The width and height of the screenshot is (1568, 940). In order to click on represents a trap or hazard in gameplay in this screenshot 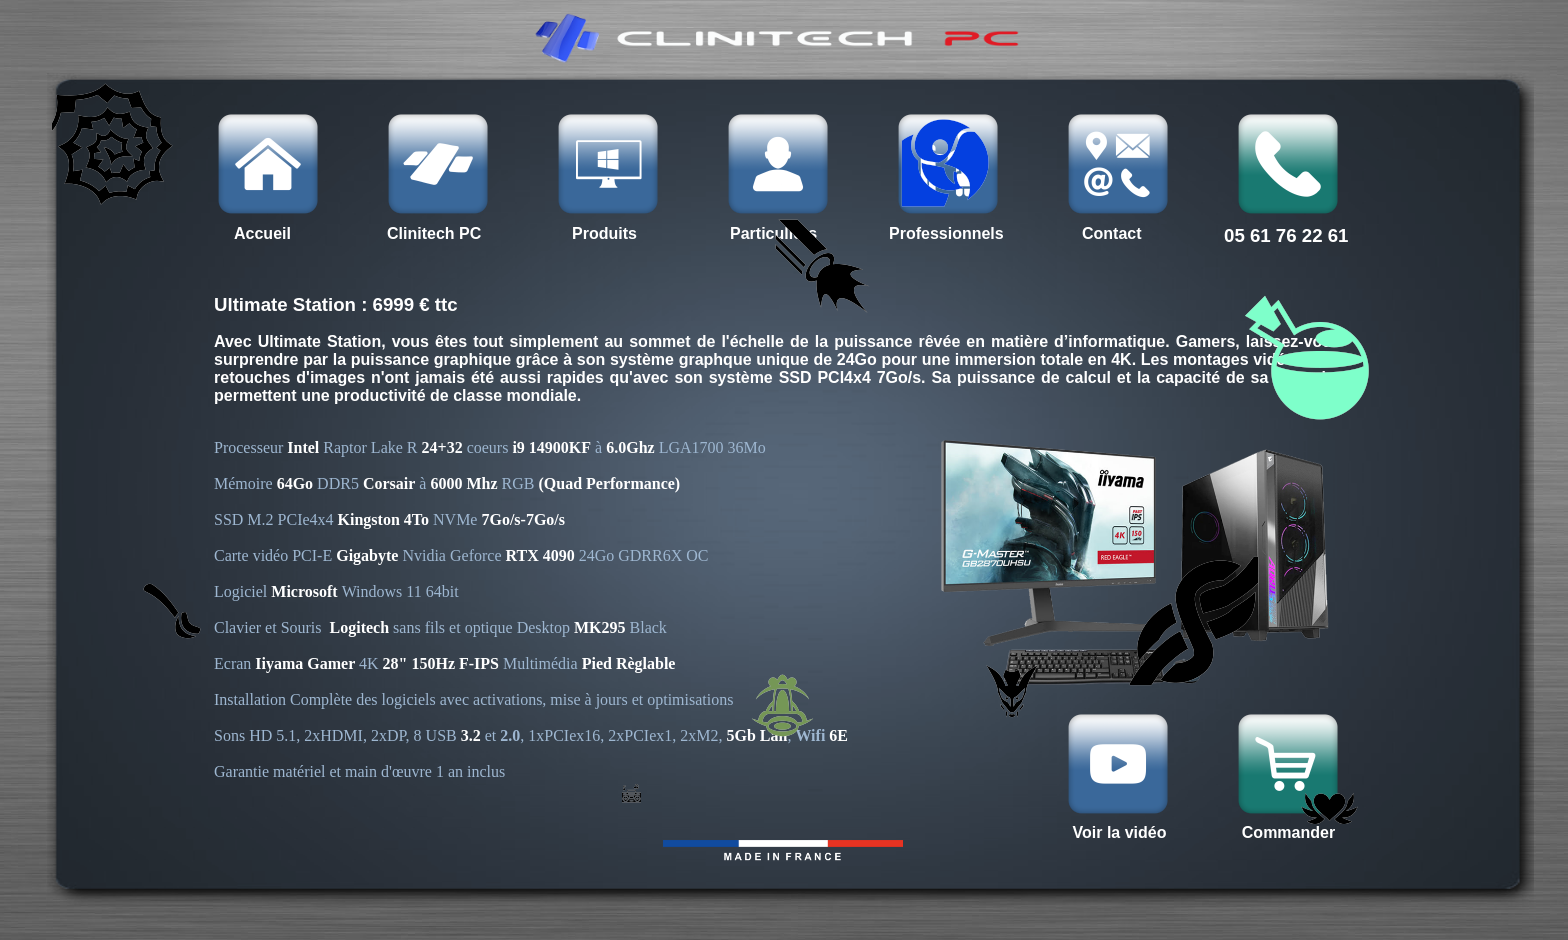, I will do `click(112, 144)`.